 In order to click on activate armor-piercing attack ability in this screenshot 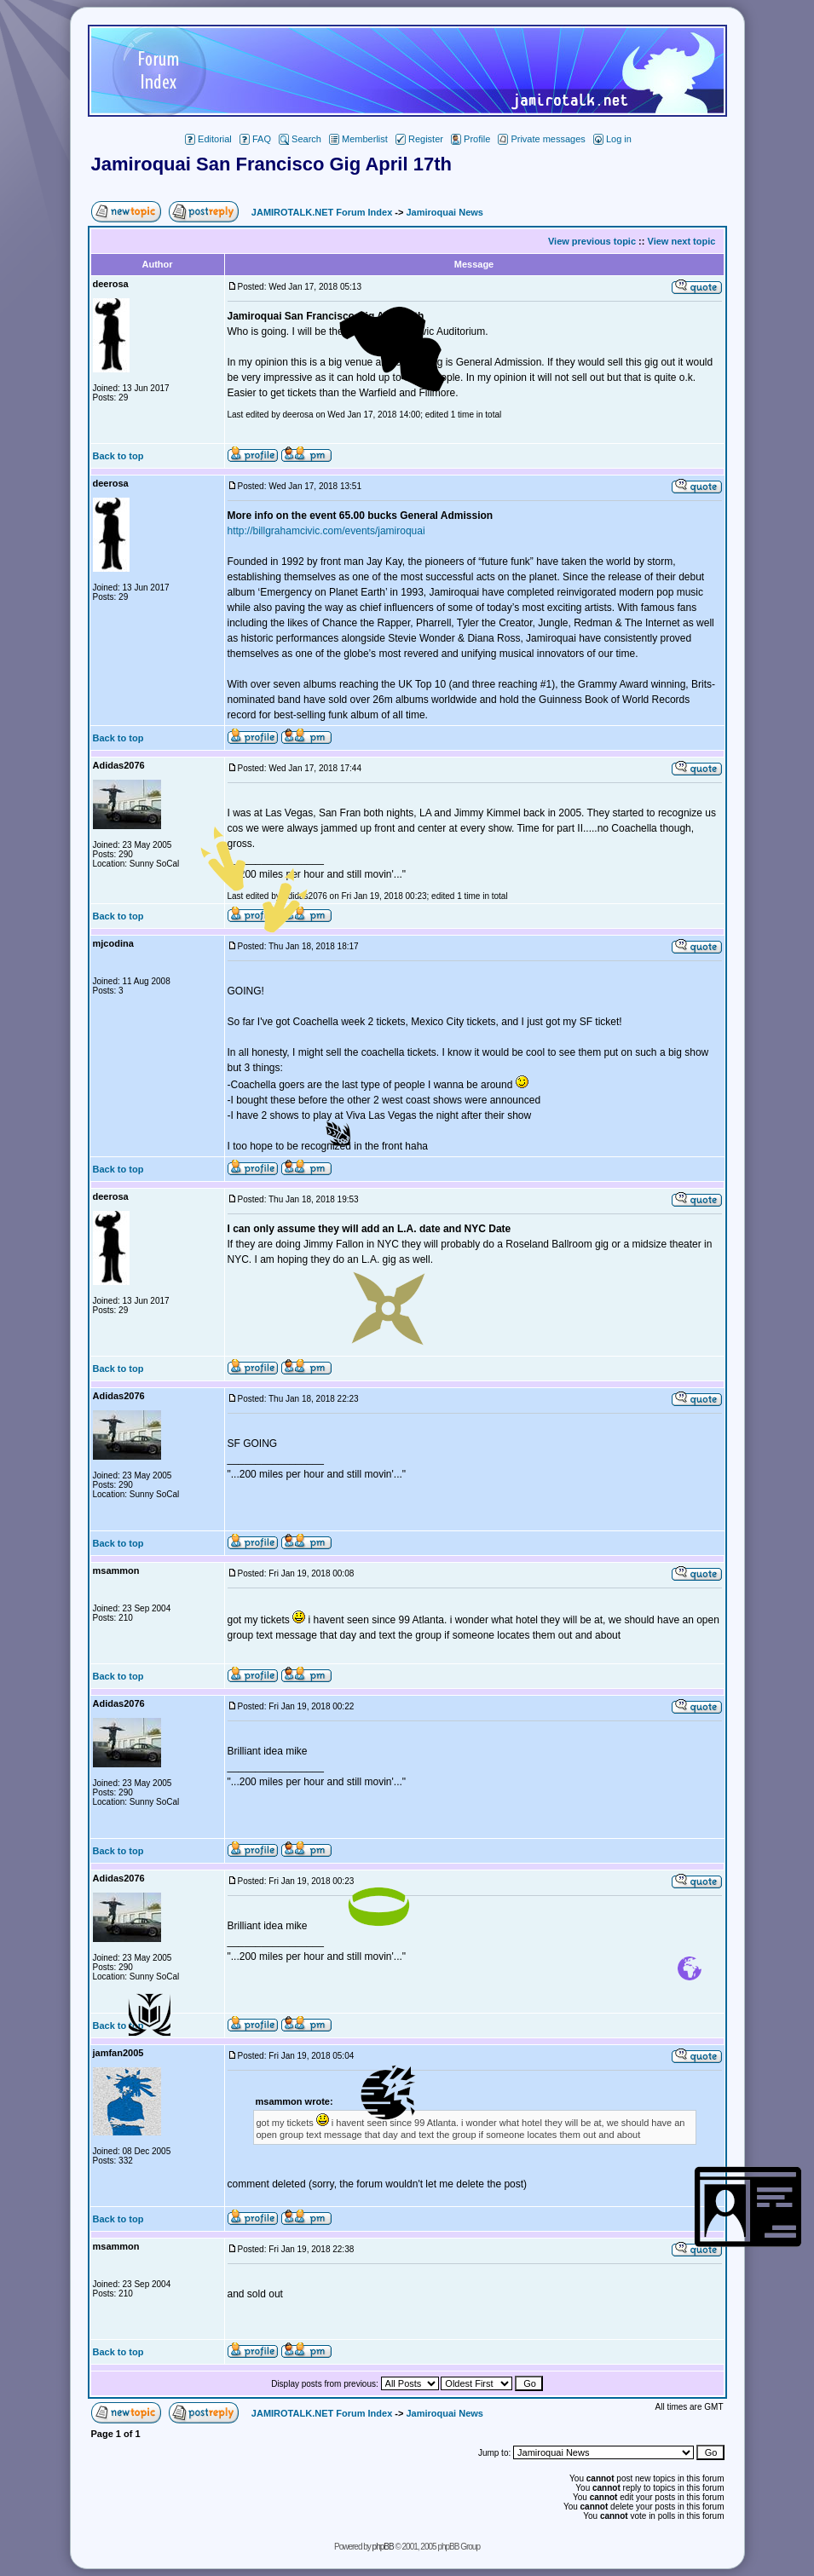, I will do `click(338, 1133)`.